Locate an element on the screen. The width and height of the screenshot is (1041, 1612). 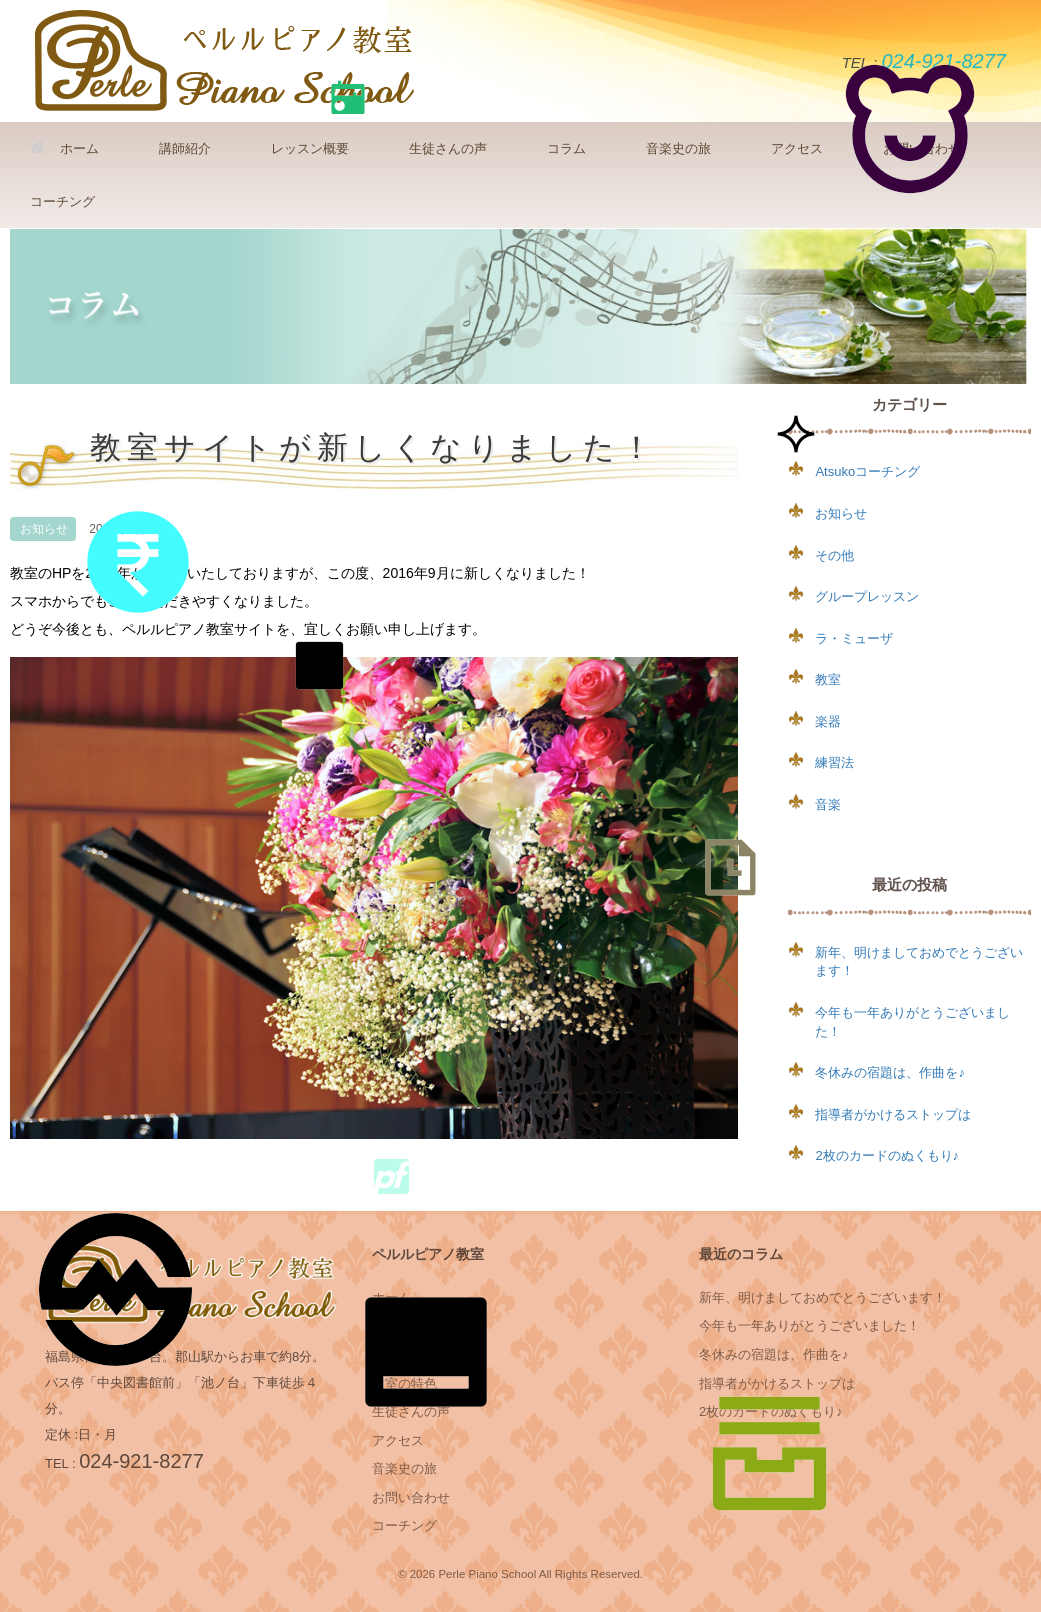
listen to radio or audio broadcasts is located at coordinates (348, 99).